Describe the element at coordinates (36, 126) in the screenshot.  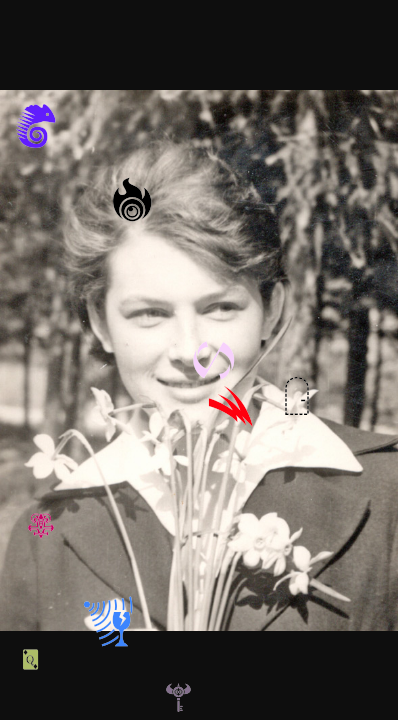
I see `toggle theme or appearance settings` at that location.